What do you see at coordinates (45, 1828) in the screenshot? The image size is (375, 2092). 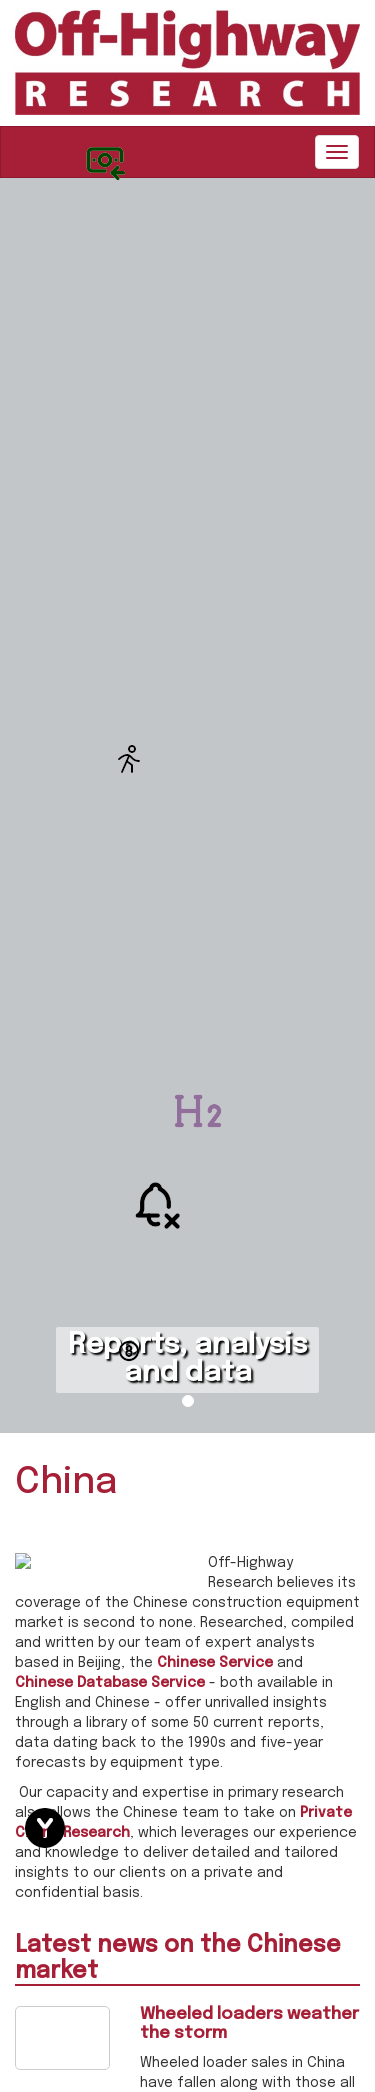 I see `press the Y button on xbox controller` at bounding box center [45, 1828].